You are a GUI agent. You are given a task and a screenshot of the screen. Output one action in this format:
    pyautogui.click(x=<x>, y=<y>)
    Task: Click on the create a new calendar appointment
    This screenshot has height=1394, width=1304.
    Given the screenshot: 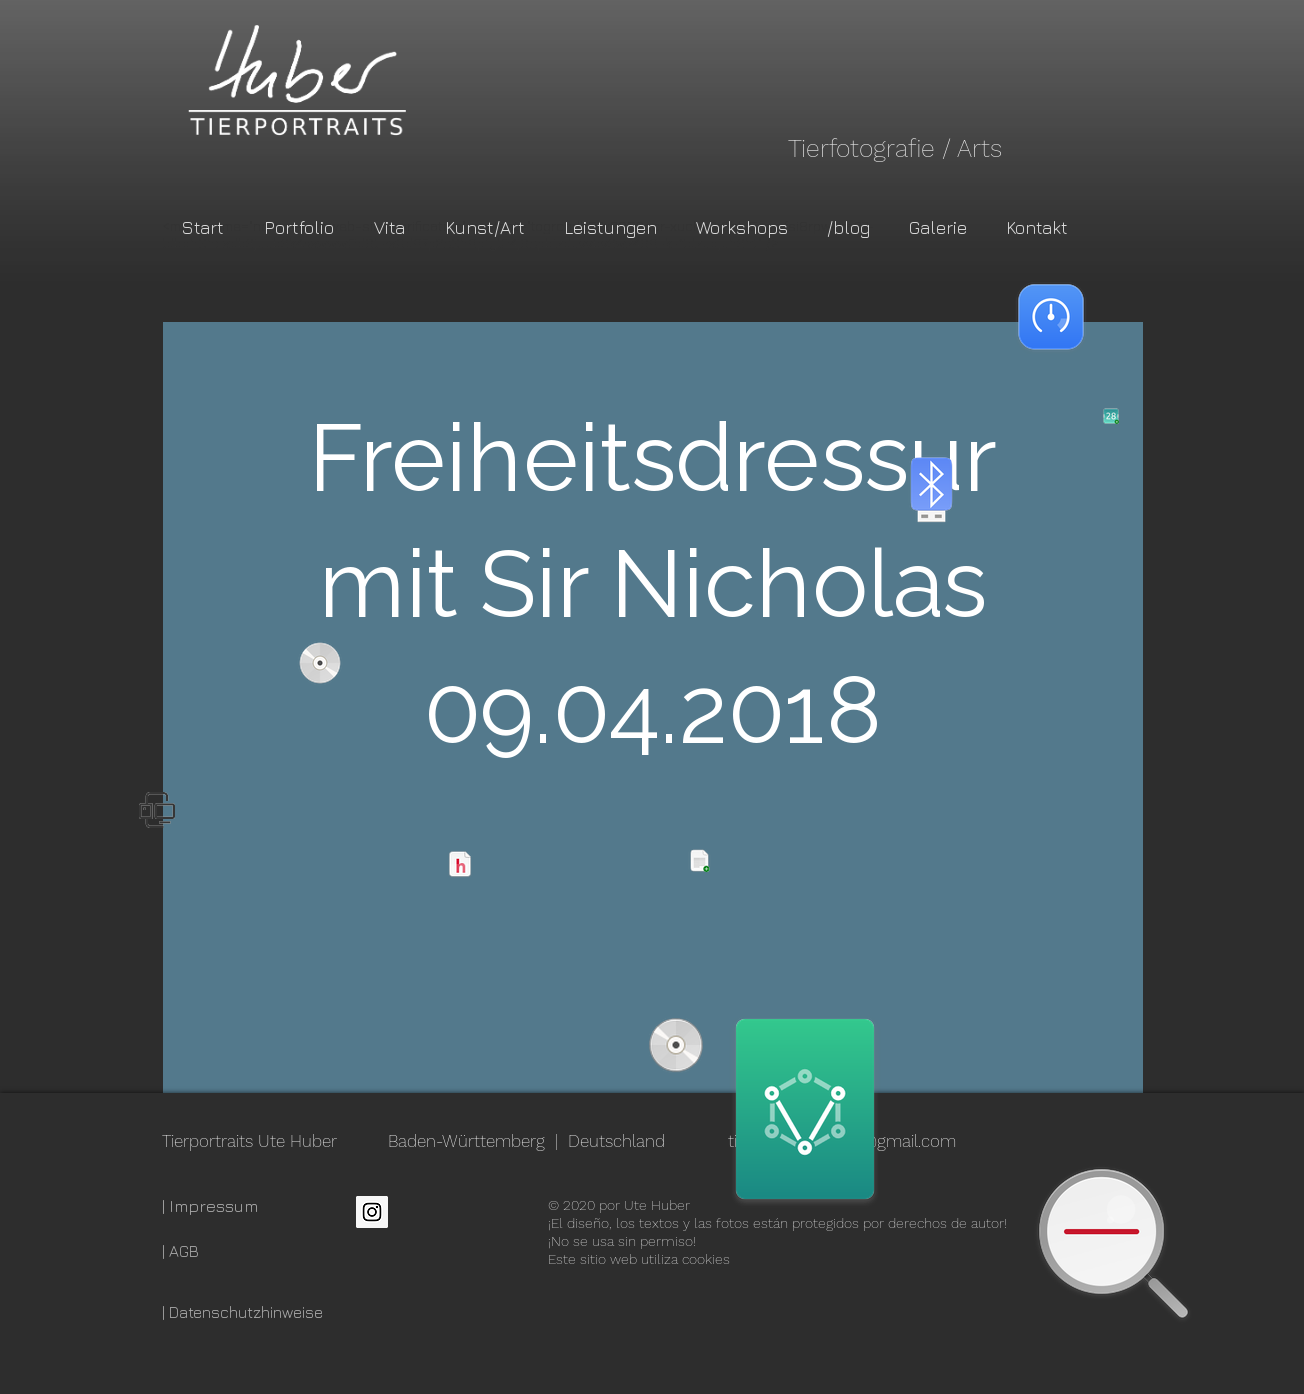 What is the action you would take?
    pyautogui.click(x=1111, y=416)
    